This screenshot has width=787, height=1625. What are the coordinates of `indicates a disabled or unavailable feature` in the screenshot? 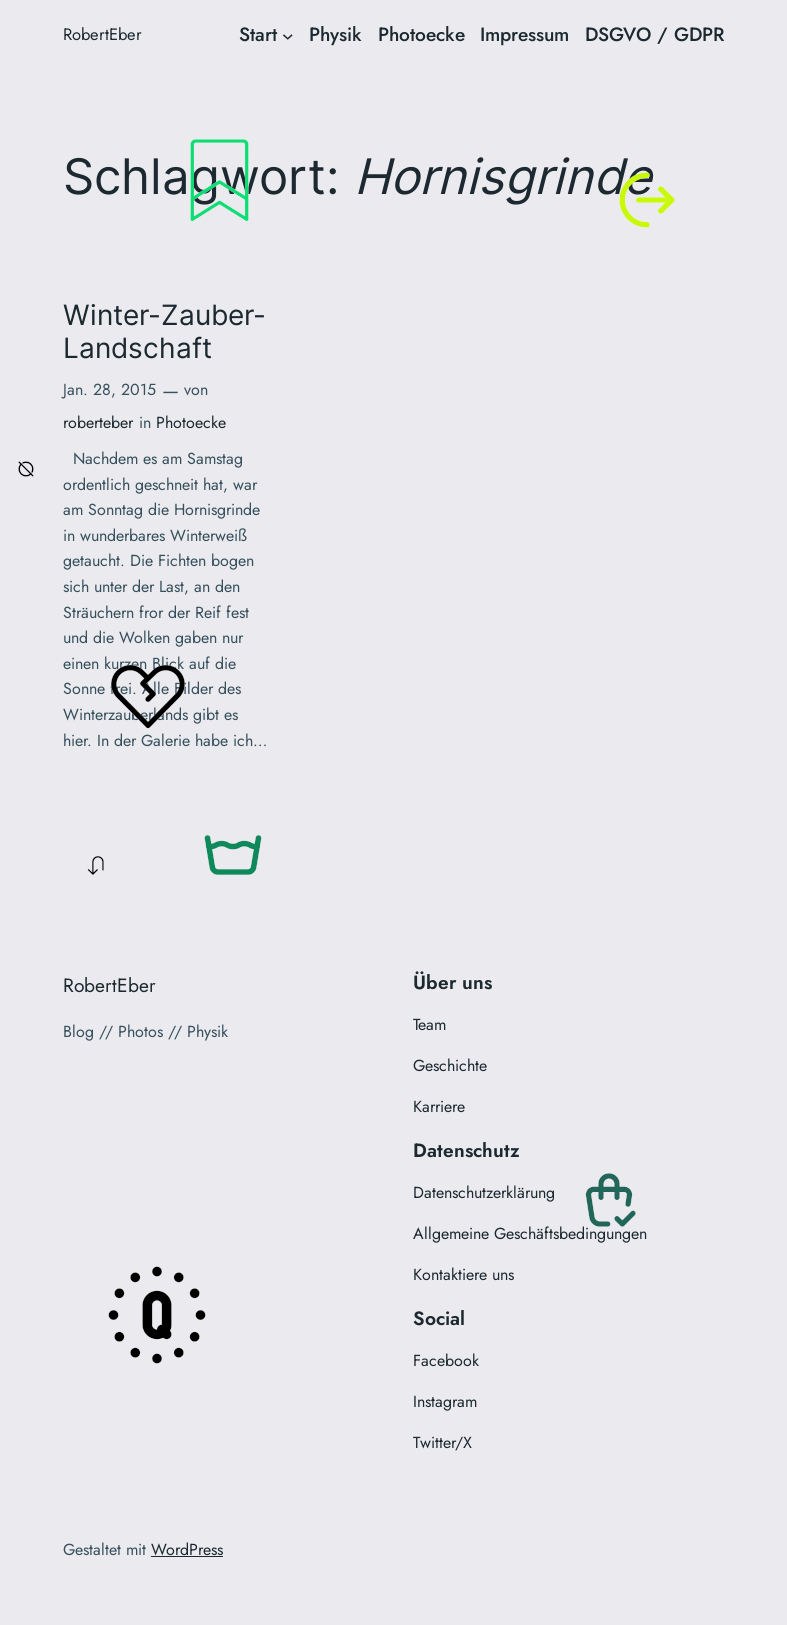 It's located at (26, 469).